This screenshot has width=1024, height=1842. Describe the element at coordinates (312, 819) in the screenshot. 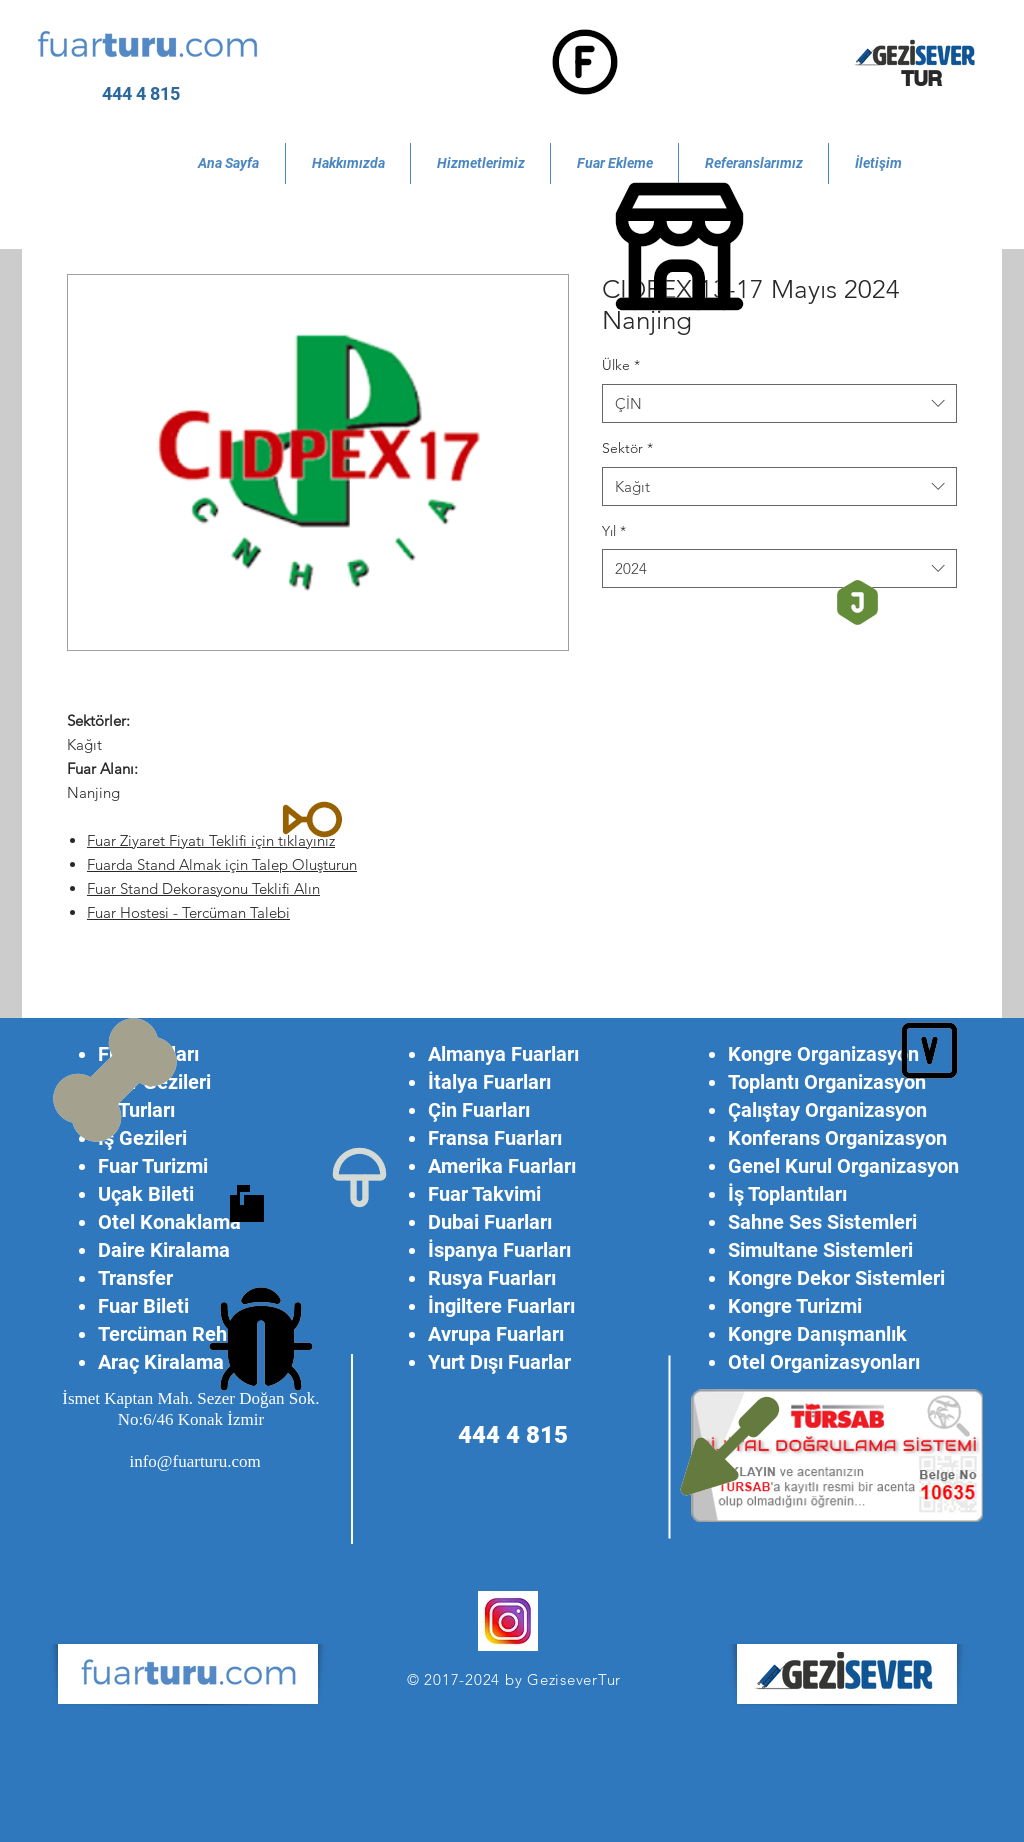

I see `select third gender or non-binary option` at that location.